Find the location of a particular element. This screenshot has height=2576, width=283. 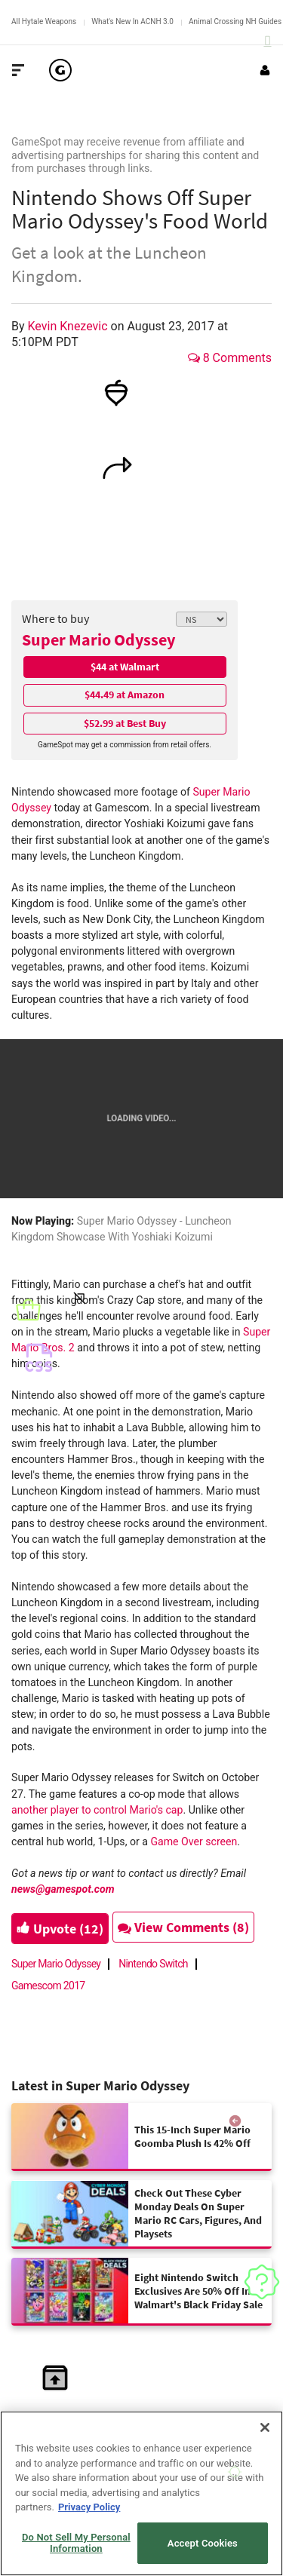

go back to the previous screen is located at coordinates (235, 2121).